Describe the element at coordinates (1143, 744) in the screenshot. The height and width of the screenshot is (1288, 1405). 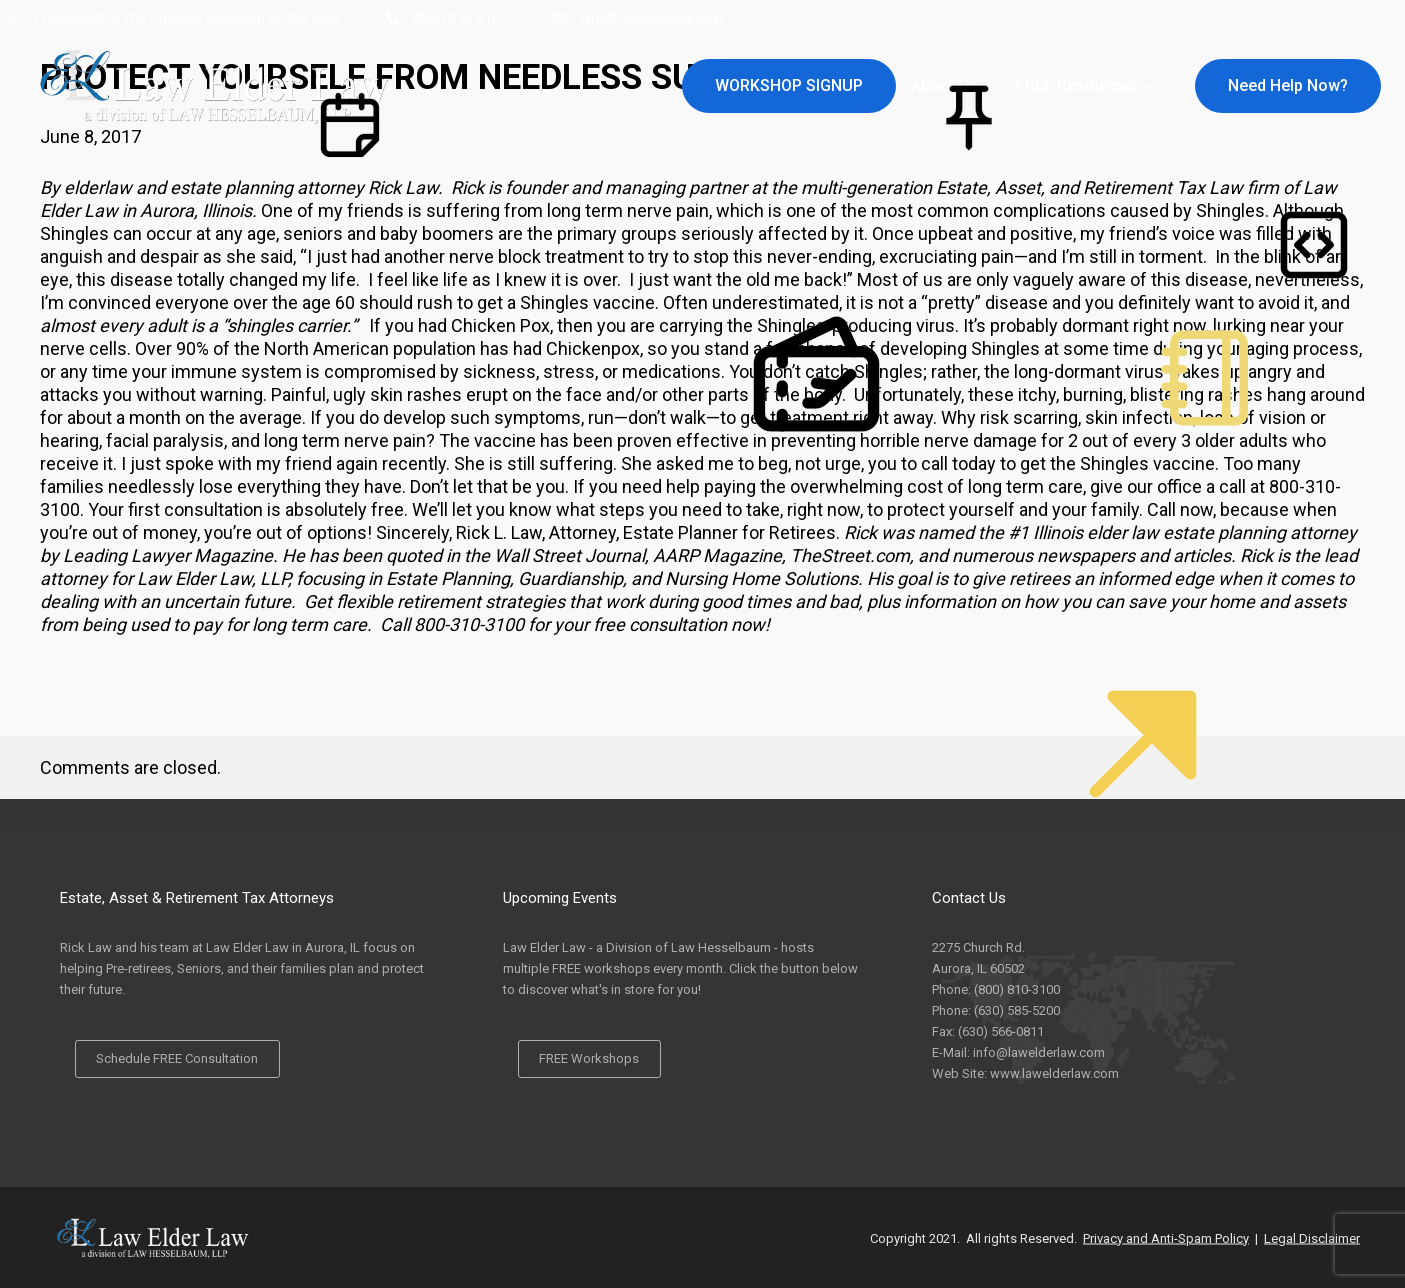
I see `open link in a new tab or window` at that location.